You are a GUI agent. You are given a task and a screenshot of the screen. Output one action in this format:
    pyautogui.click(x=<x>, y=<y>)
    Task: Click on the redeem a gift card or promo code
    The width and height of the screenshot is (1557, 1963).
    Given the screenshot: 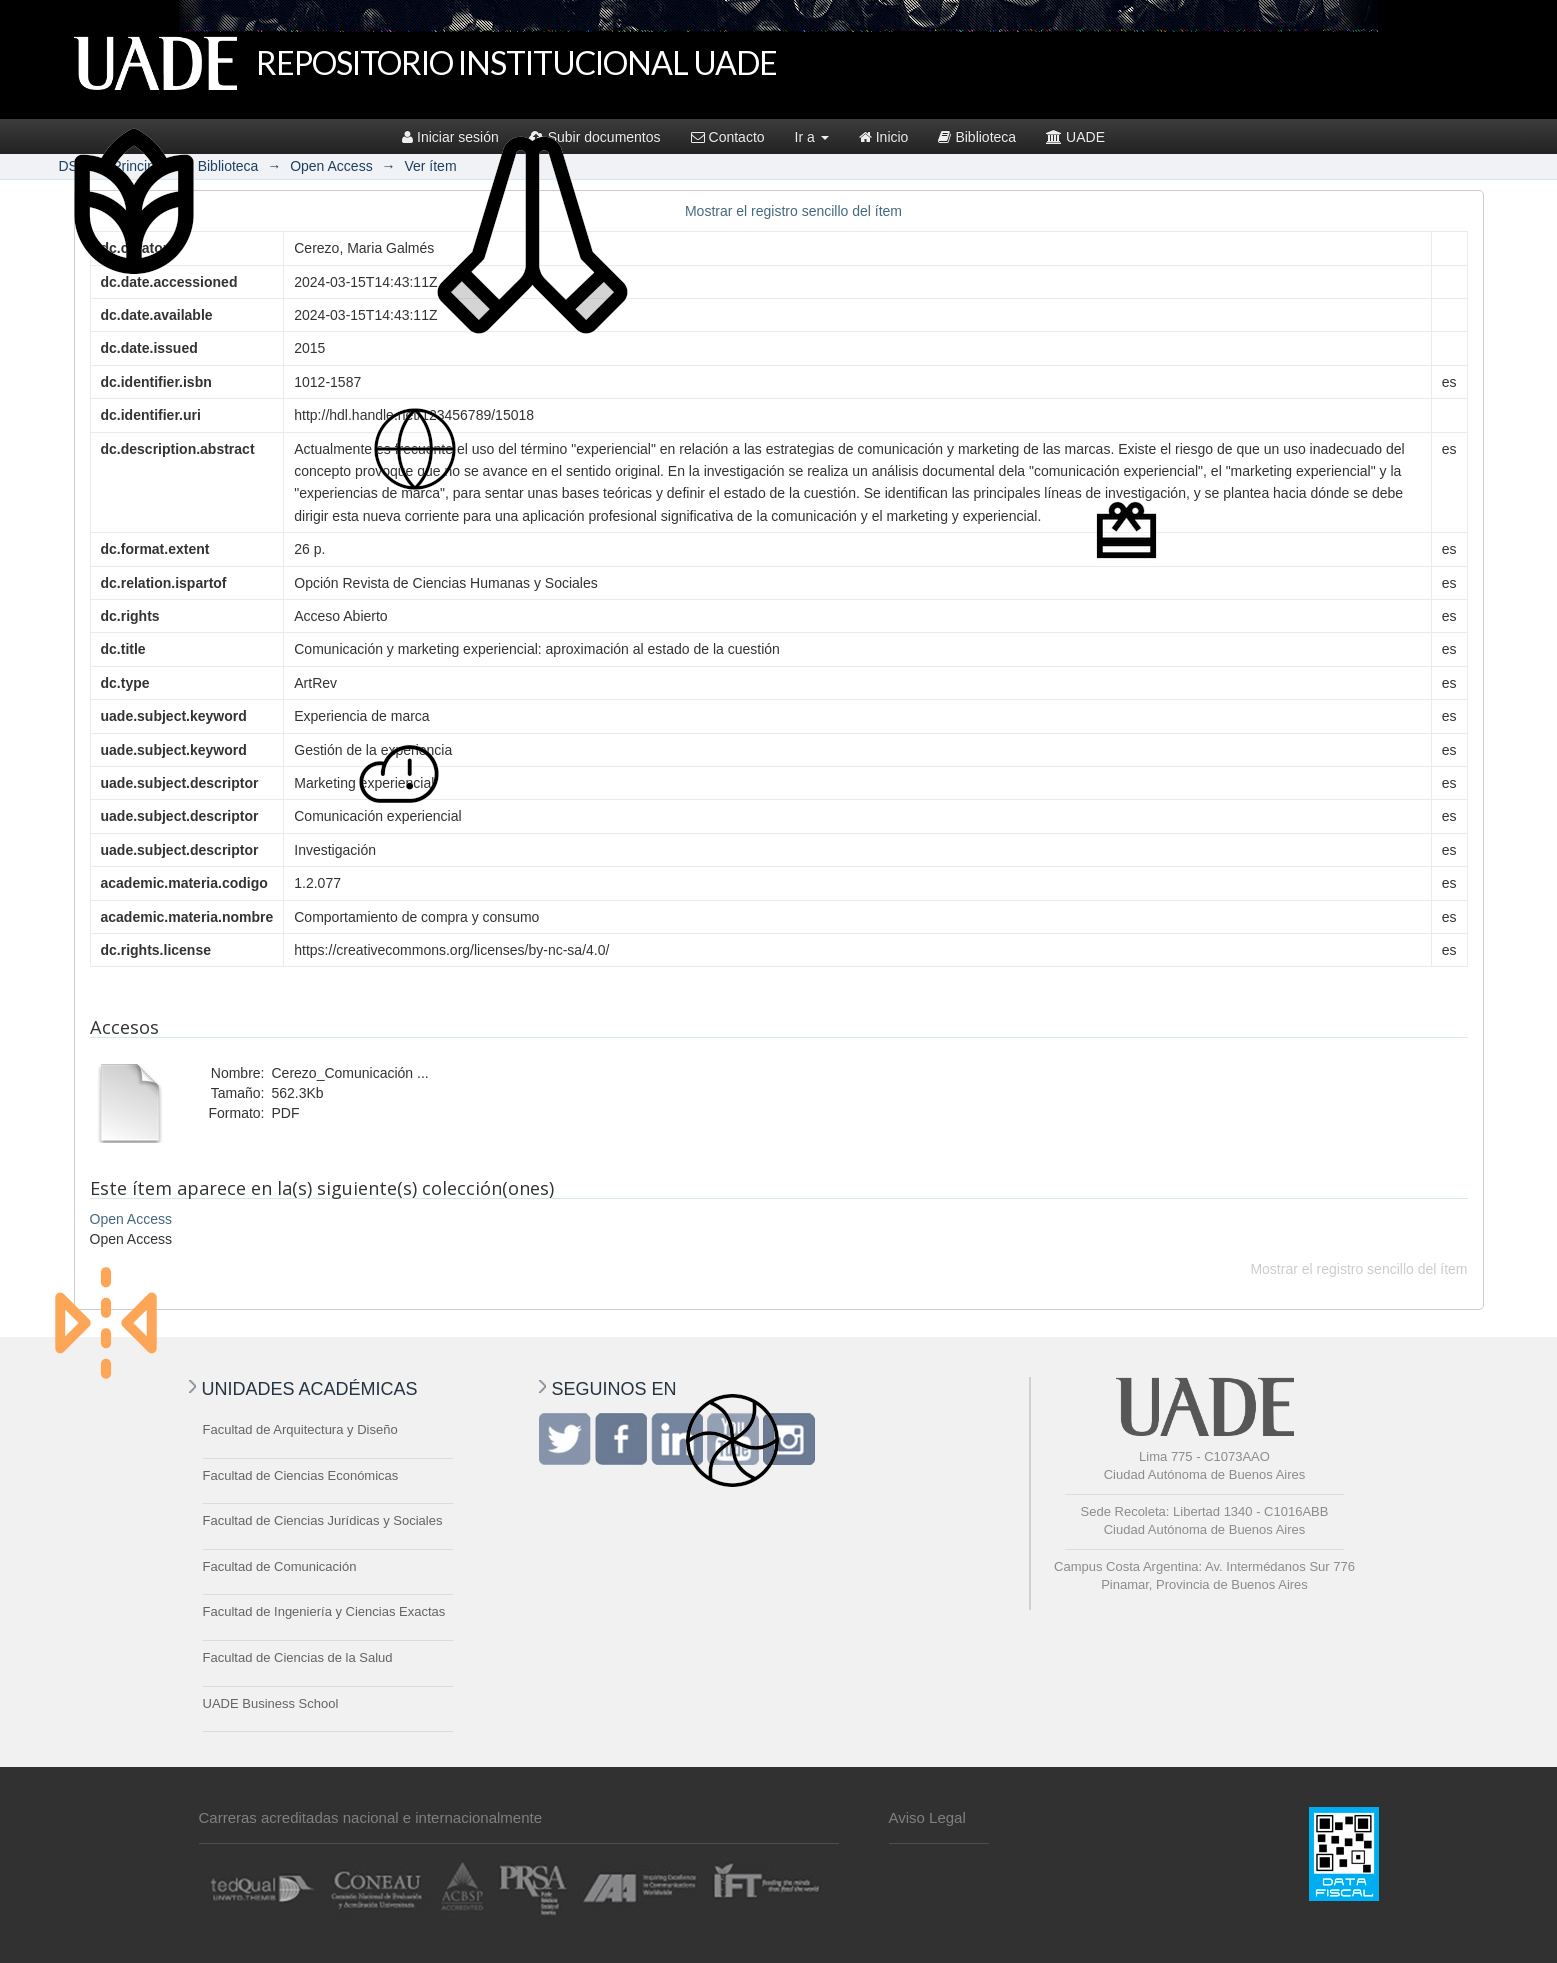 What is the action you would take?
    pyautogui.click(x=1126, y=531)
    